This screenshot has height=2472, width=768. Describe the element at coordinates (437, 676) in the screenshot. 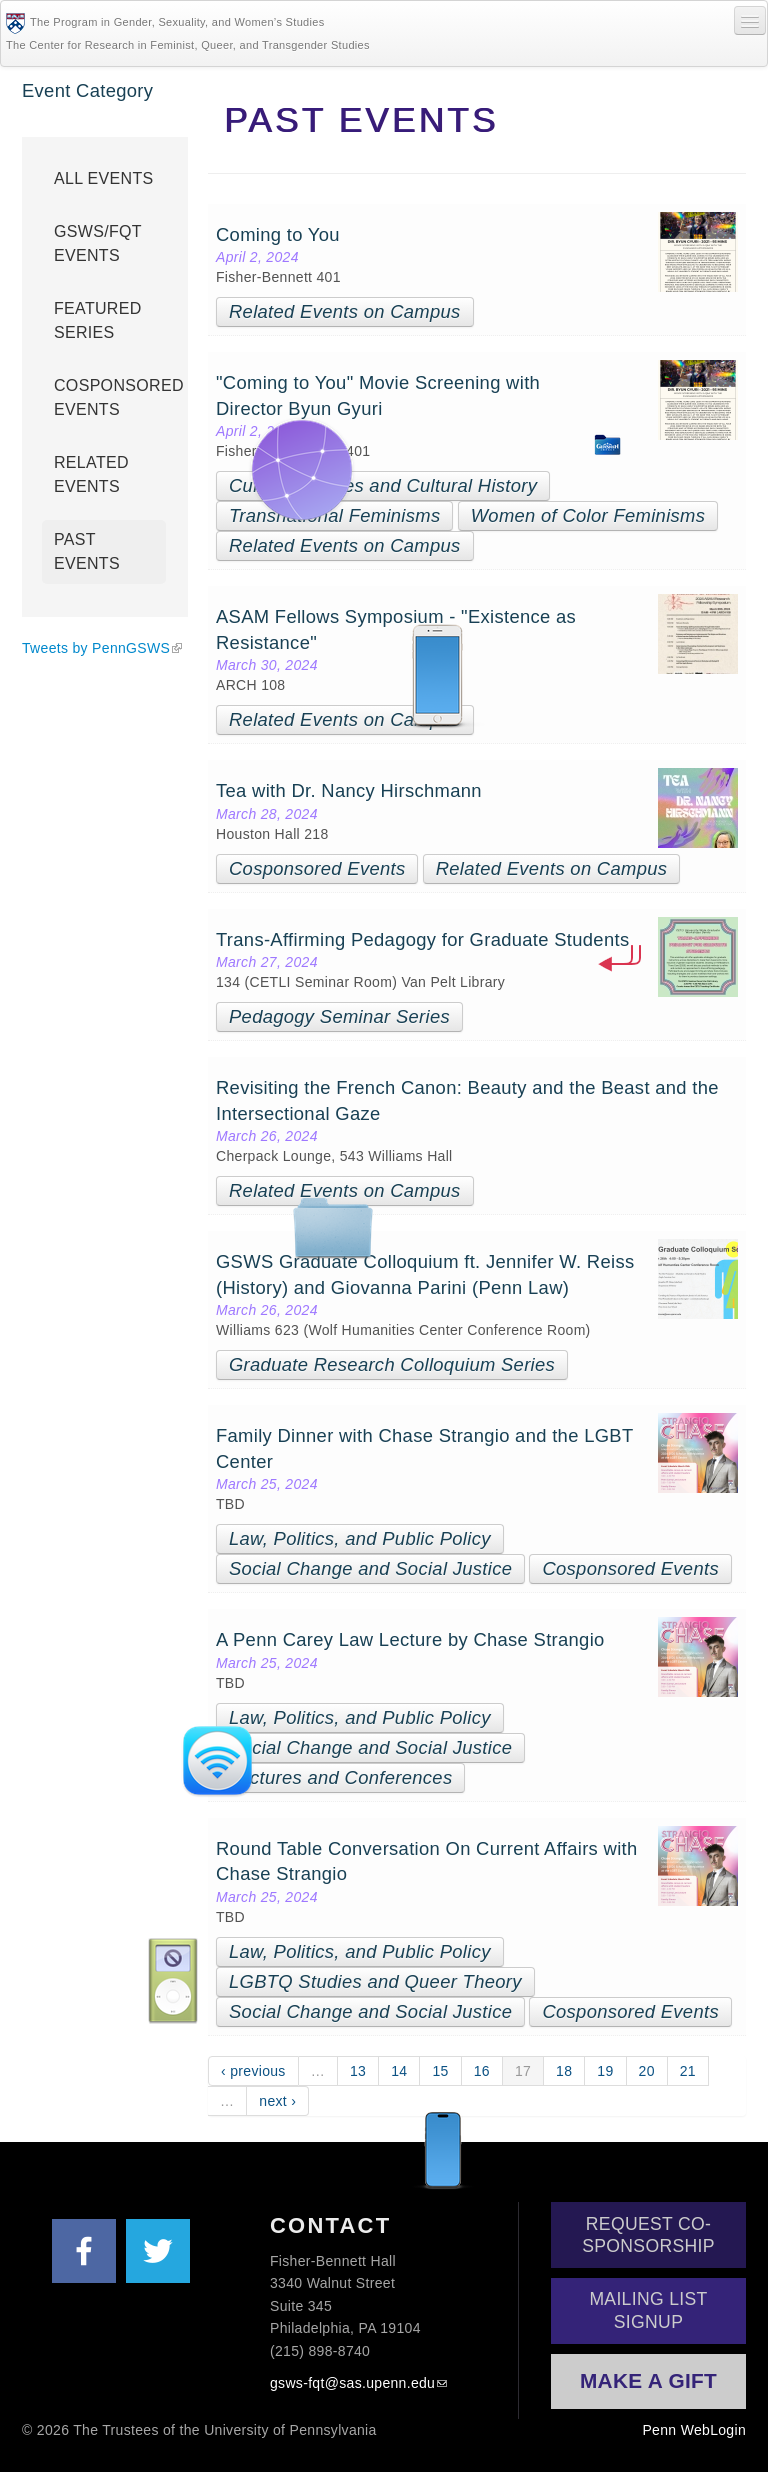

I see `represents a connected iPhone device` at that location.